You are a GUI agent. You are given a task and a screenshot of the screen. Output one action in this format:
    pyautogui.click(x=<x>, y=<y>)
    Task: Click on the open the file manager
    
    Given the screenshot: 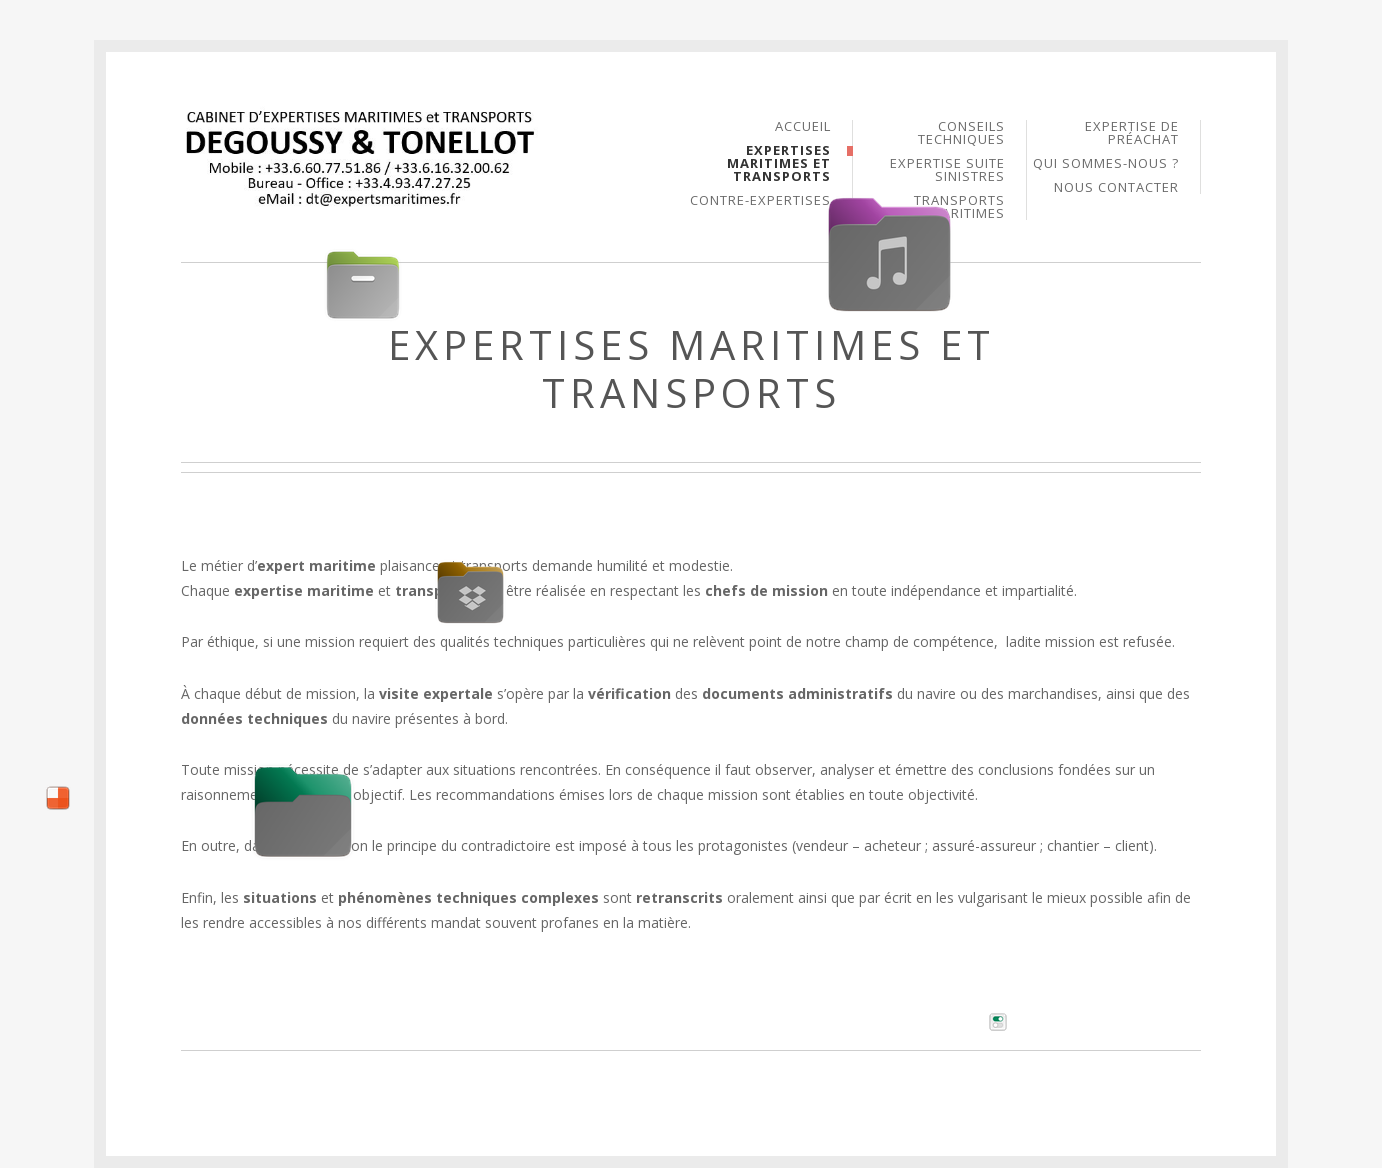 What is the action you would take?
    pyautogui.click(x=363, y=285)
    